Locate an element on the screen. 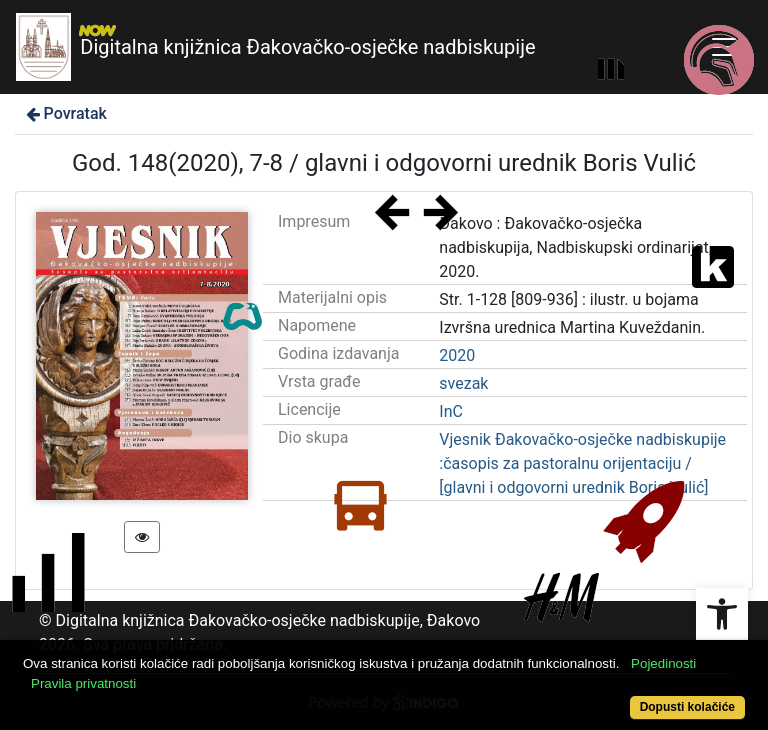 This screenshot has width=768, height=730. visit wiki.gg website is located at coordinates (242, 316).